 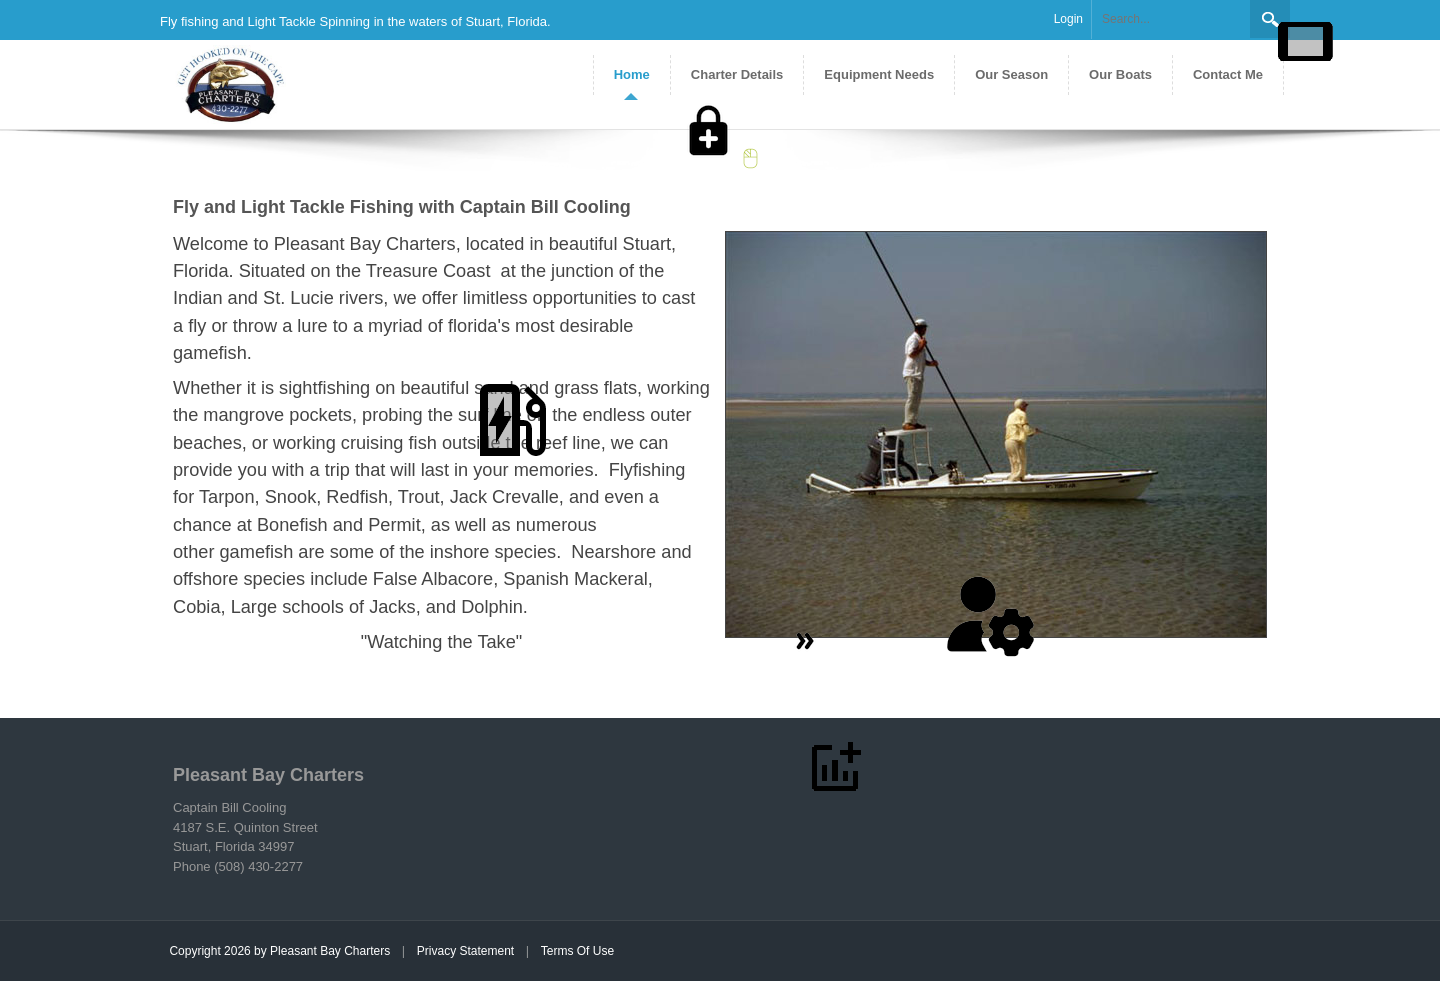 What do you see at coordinates (750, 158) in the screenshot?
I see `indicates left mouse button click action` at bounding box center [750, 158].